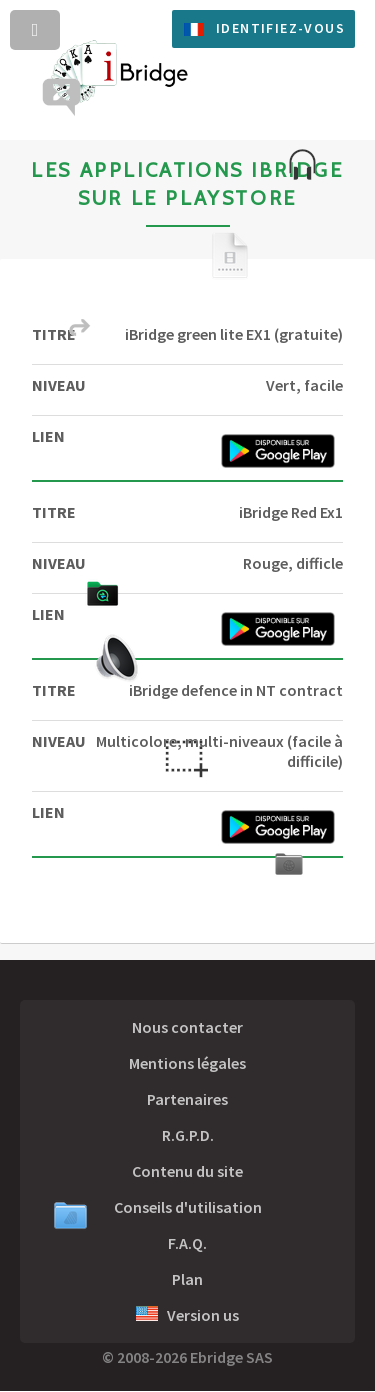 The height and width of the screenshot is (1392, 375). Describe the element at coordinates (79, 327) in the screenshot. I see `redo the last undone action` at that location.